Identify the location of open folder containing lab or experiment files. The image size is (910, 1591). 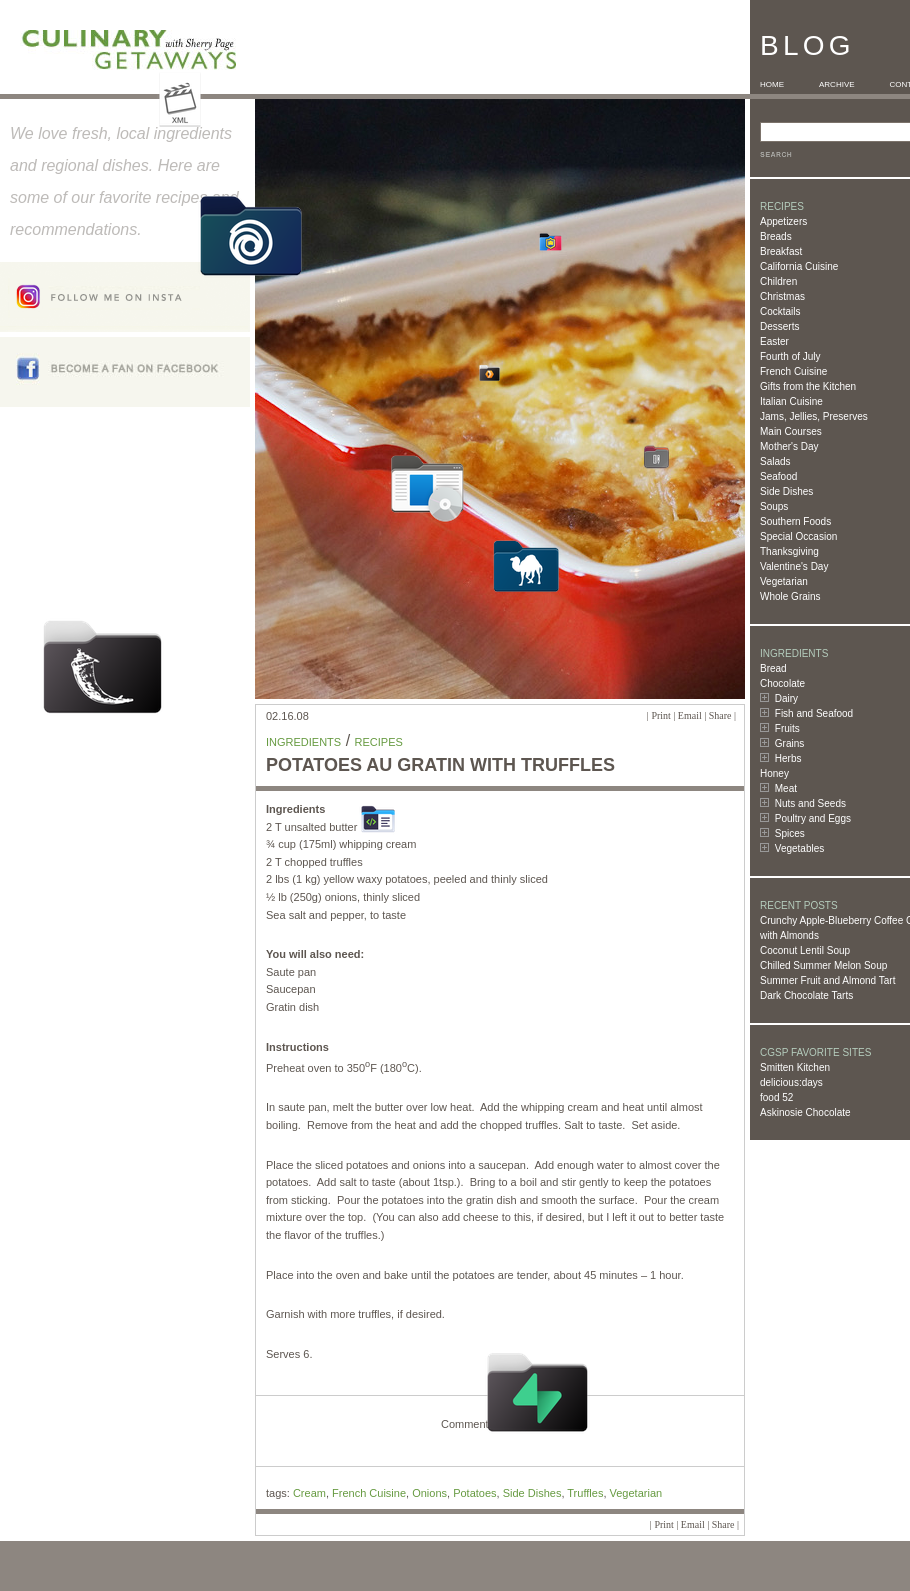
(102, 670).